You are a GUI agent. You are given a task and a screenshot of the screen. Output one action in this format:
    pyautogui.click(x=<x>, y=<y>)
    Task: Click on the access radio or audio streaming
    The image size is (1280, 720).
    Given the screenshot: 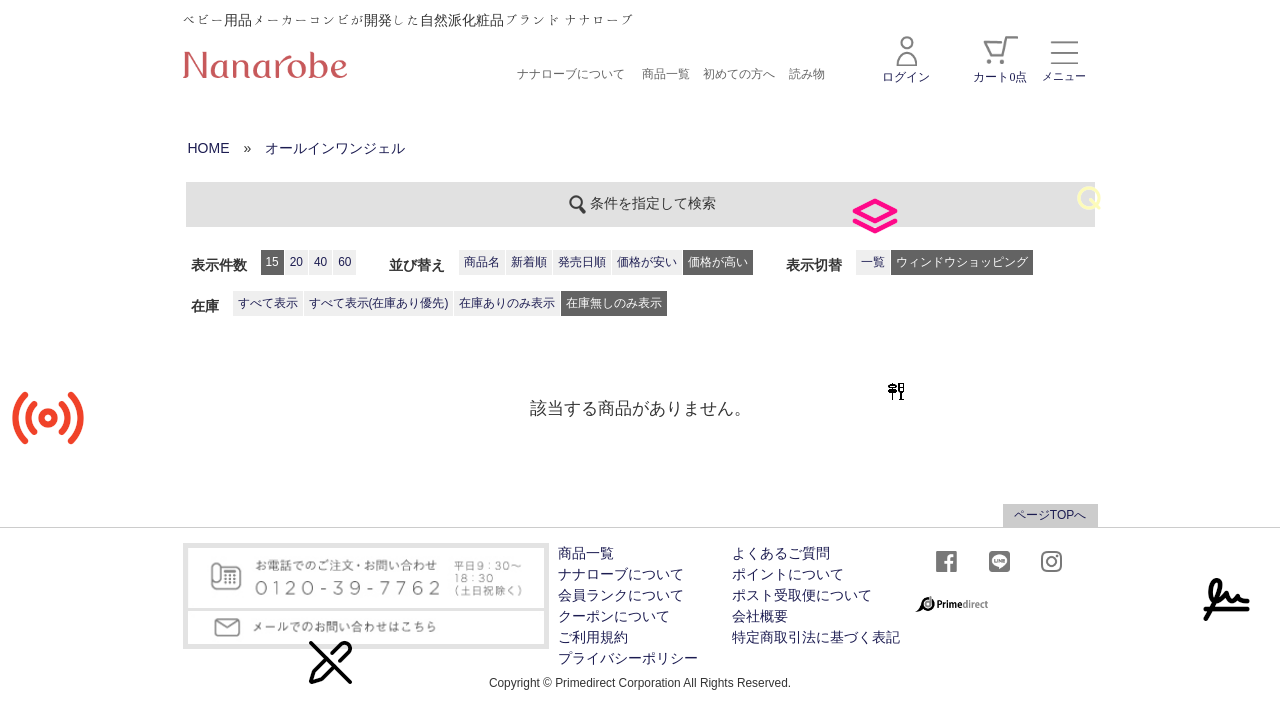 What is the action you would take?
    pyautogui.click(x=48, y=418)
    